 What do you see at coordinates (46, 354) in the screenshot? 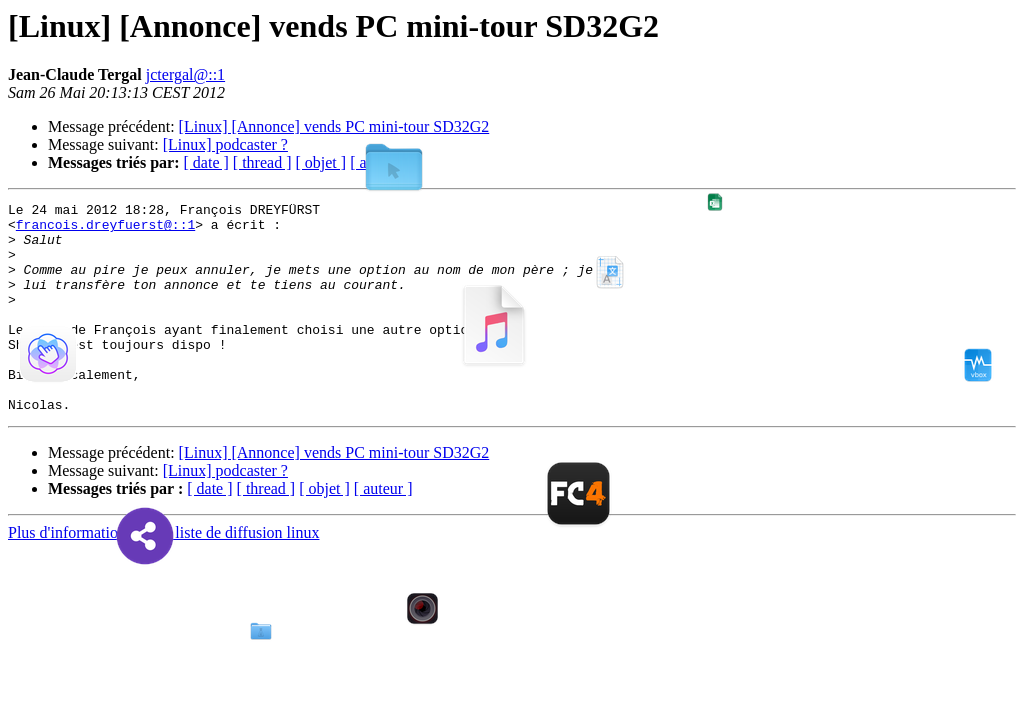
I see `open Gluon Scene Builder application` at bounding box center [46, 354].